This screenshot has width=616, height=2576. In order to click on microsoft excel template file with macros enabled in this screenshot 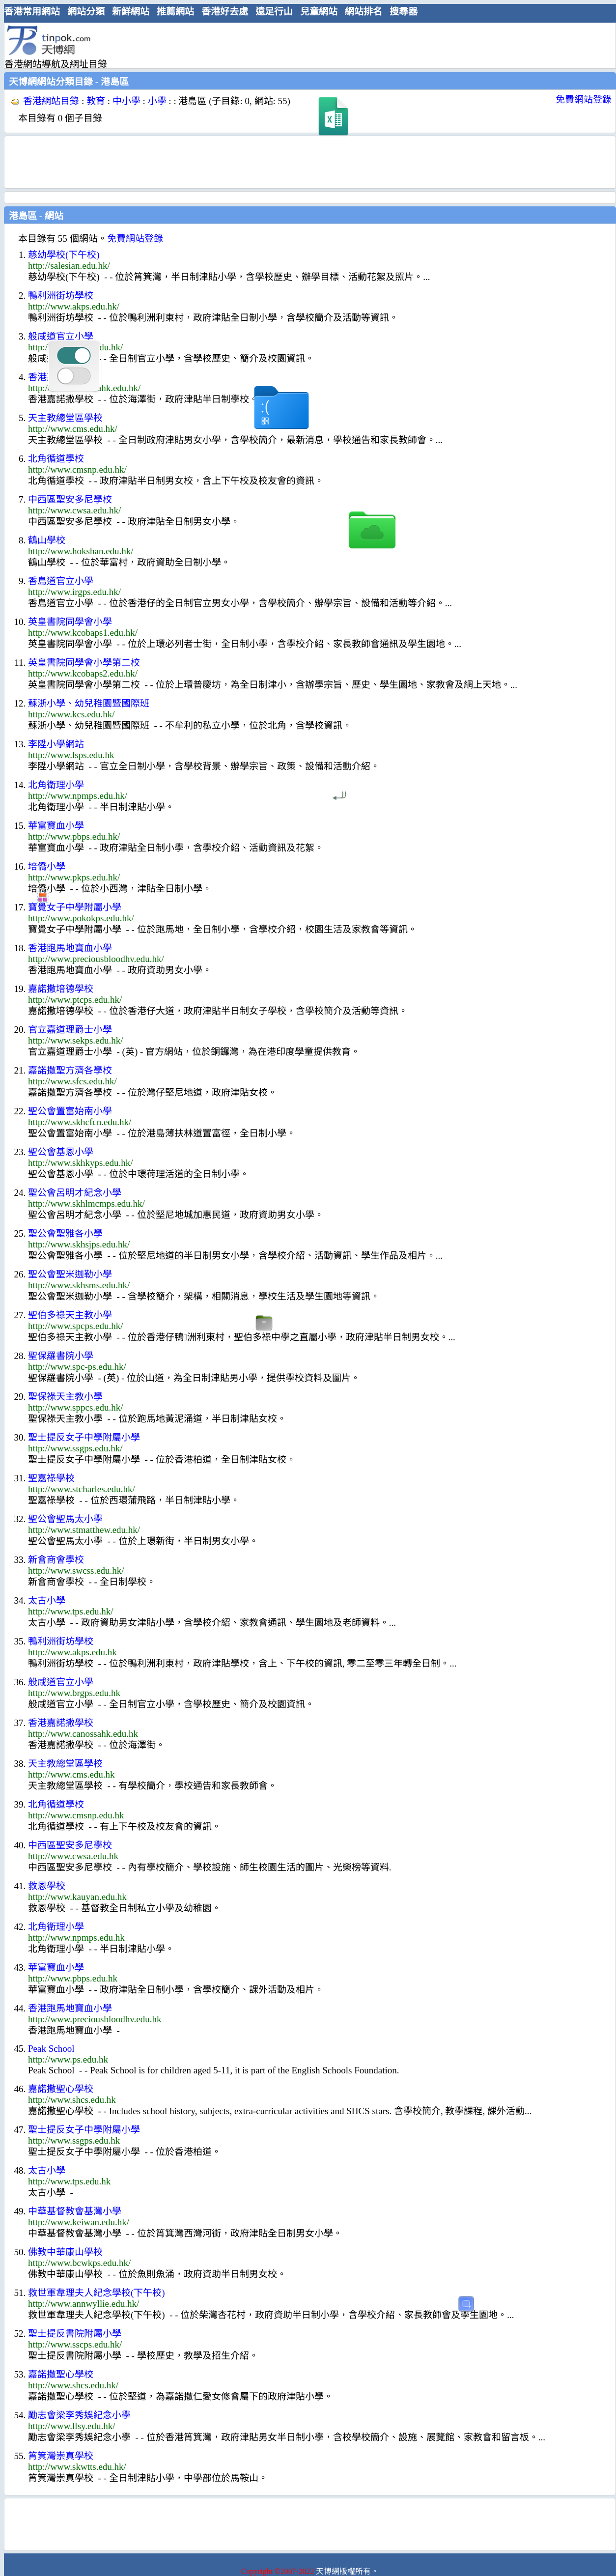, I will do `click(333, 116)`.